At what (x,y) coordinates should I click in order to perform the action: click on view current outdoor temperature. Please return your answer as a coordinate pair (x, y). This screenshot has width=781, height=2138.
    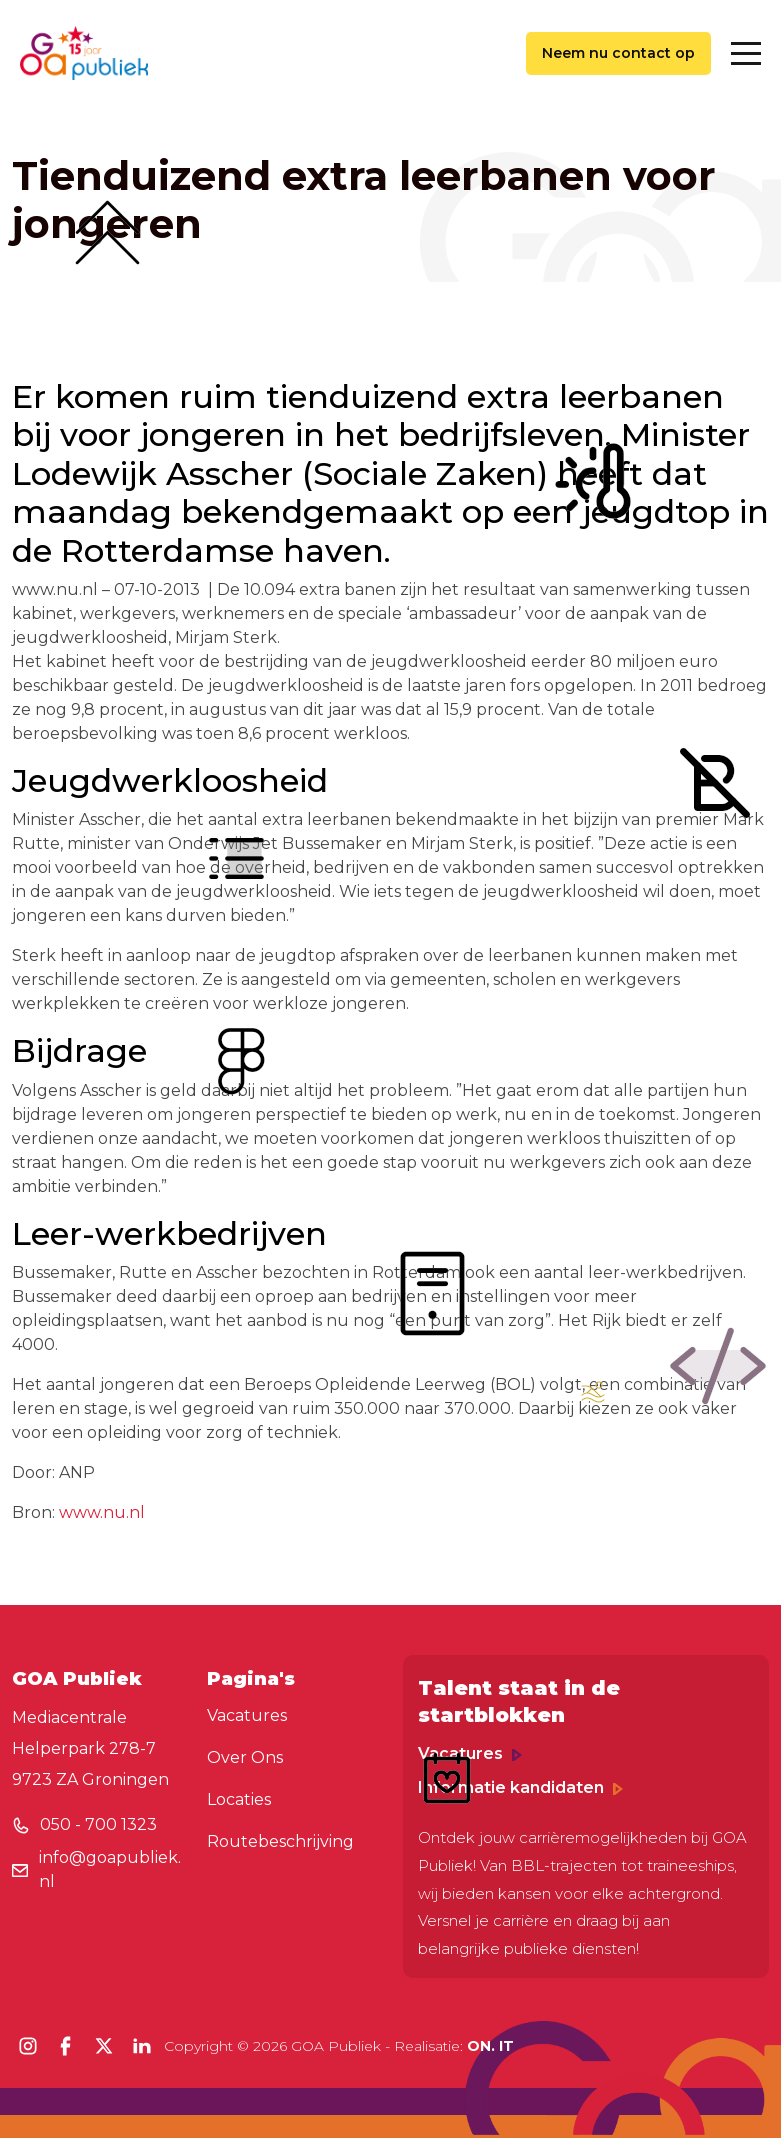
    Looking at the image, I should click on (593, 481).